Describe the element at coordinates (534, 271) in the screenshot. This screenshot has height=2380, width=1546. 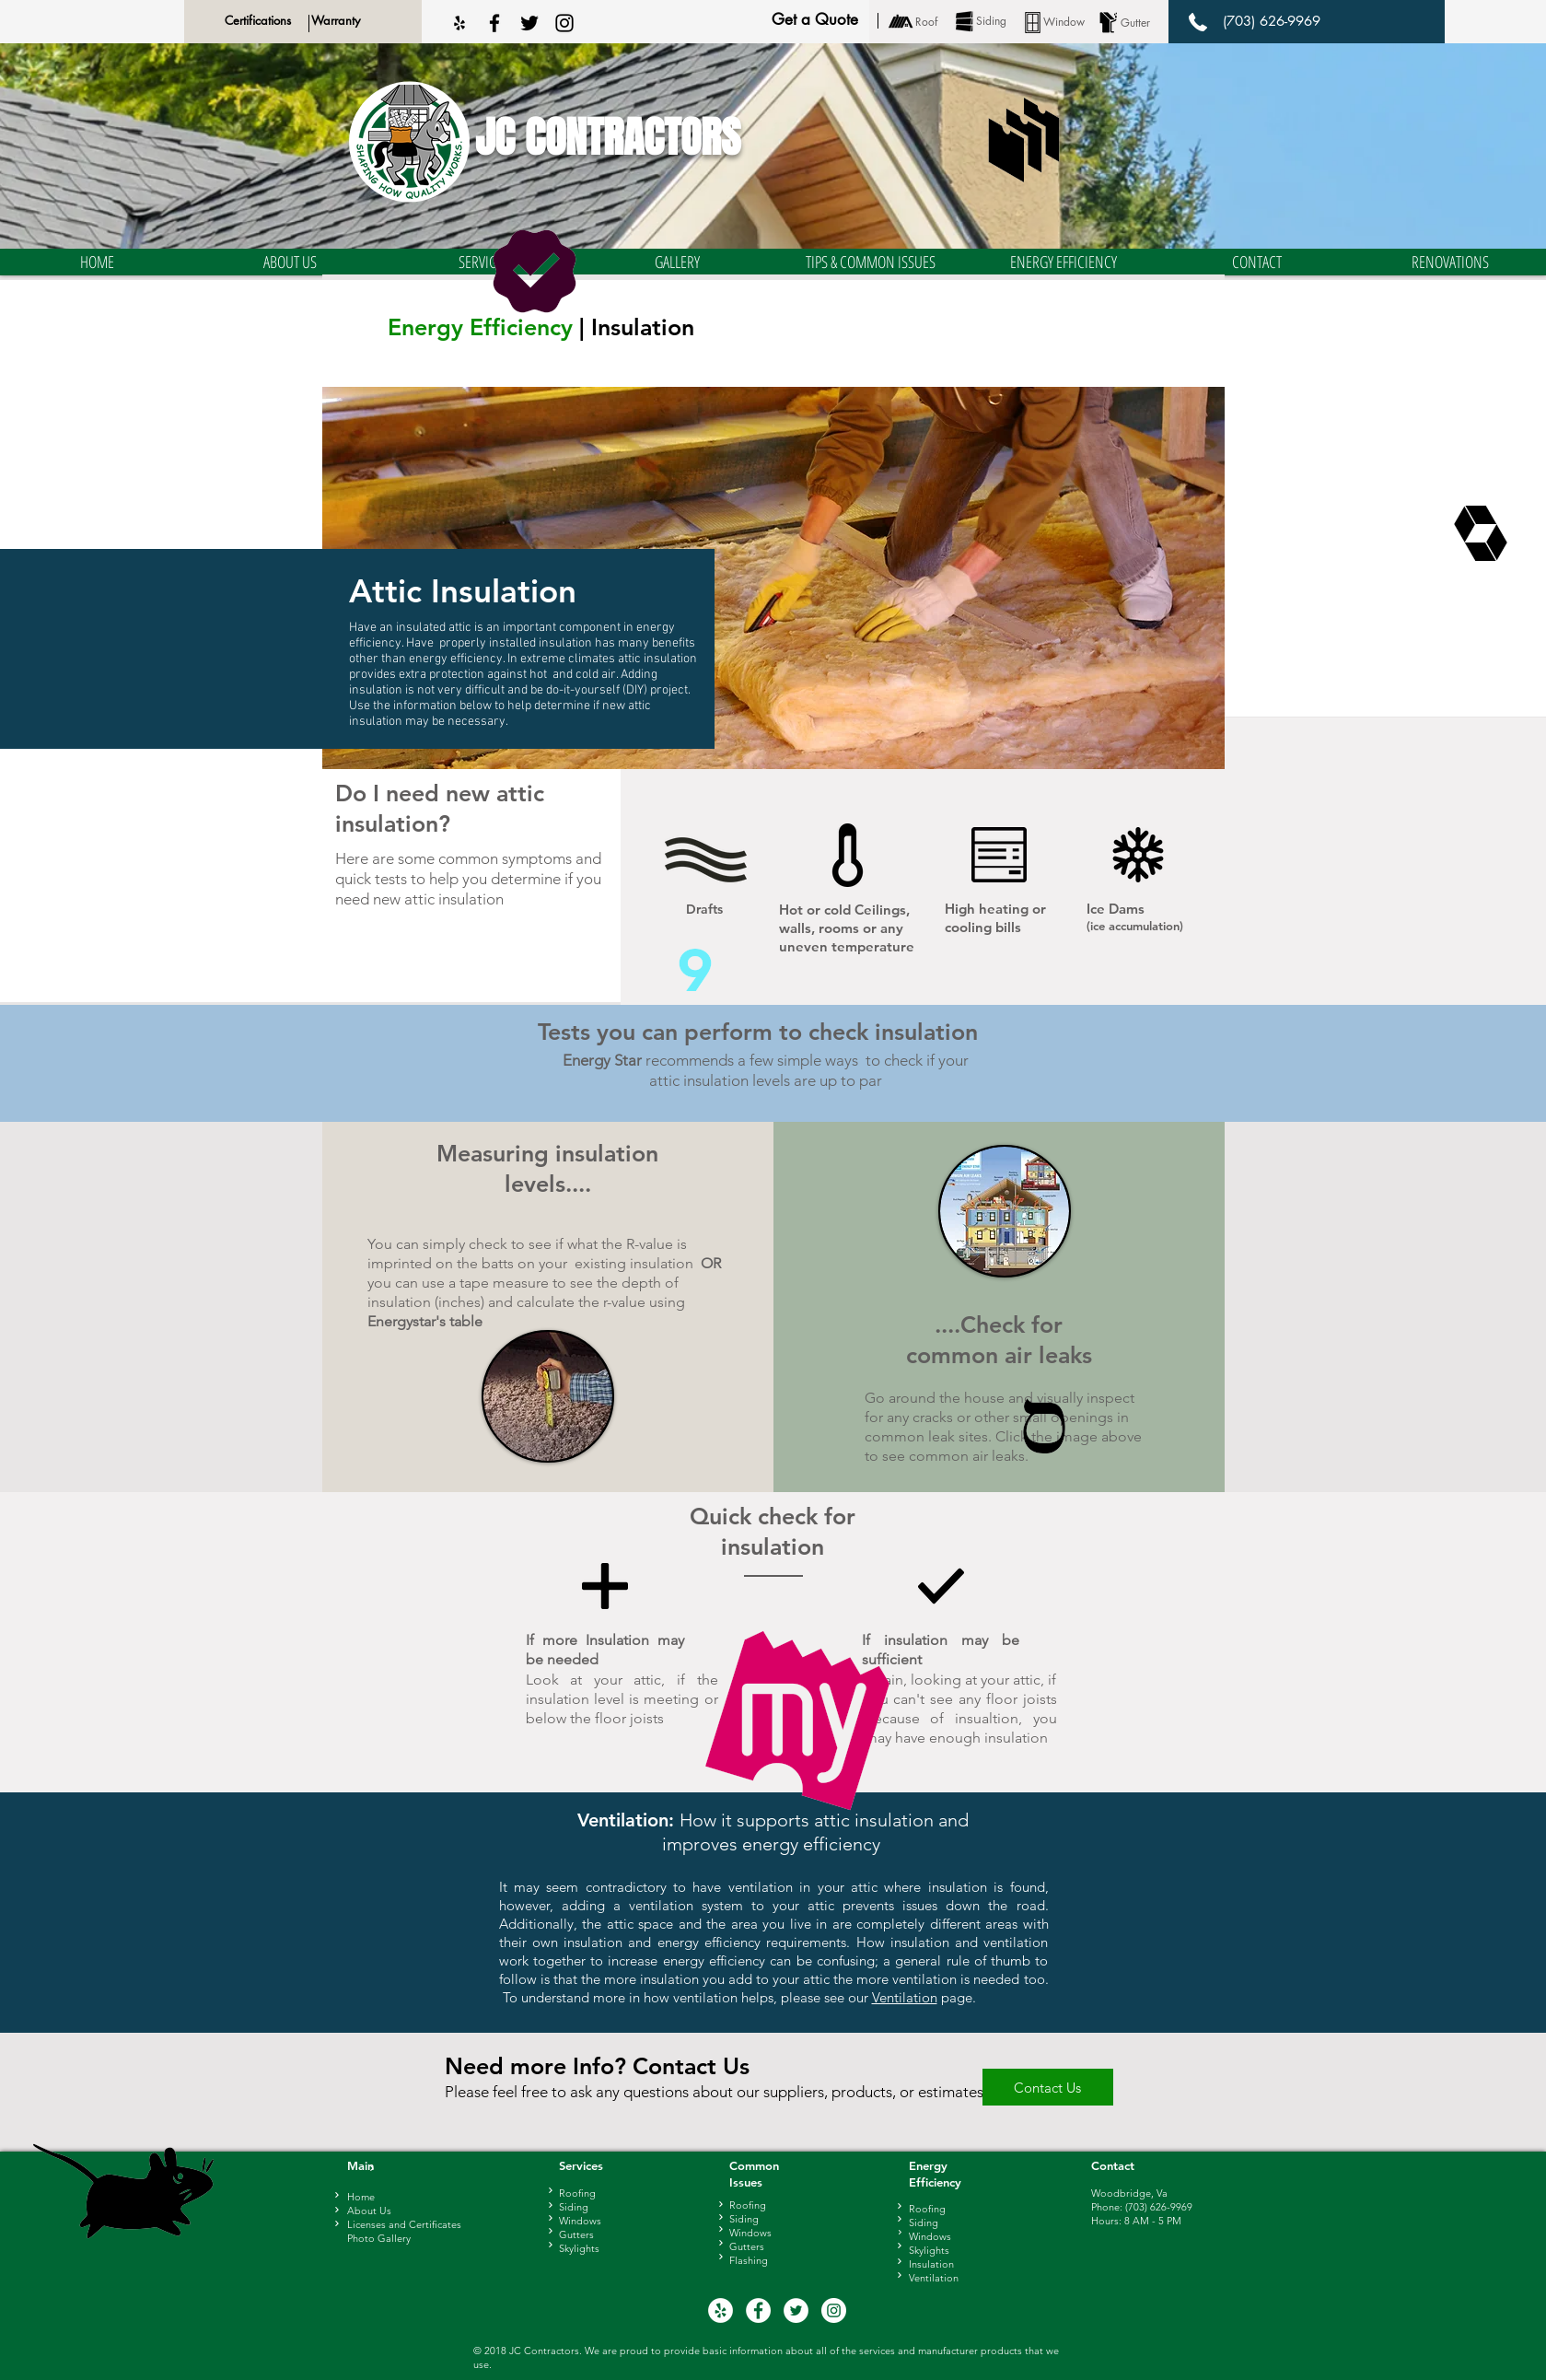
I see `indicates a verified account or profile` at that location.